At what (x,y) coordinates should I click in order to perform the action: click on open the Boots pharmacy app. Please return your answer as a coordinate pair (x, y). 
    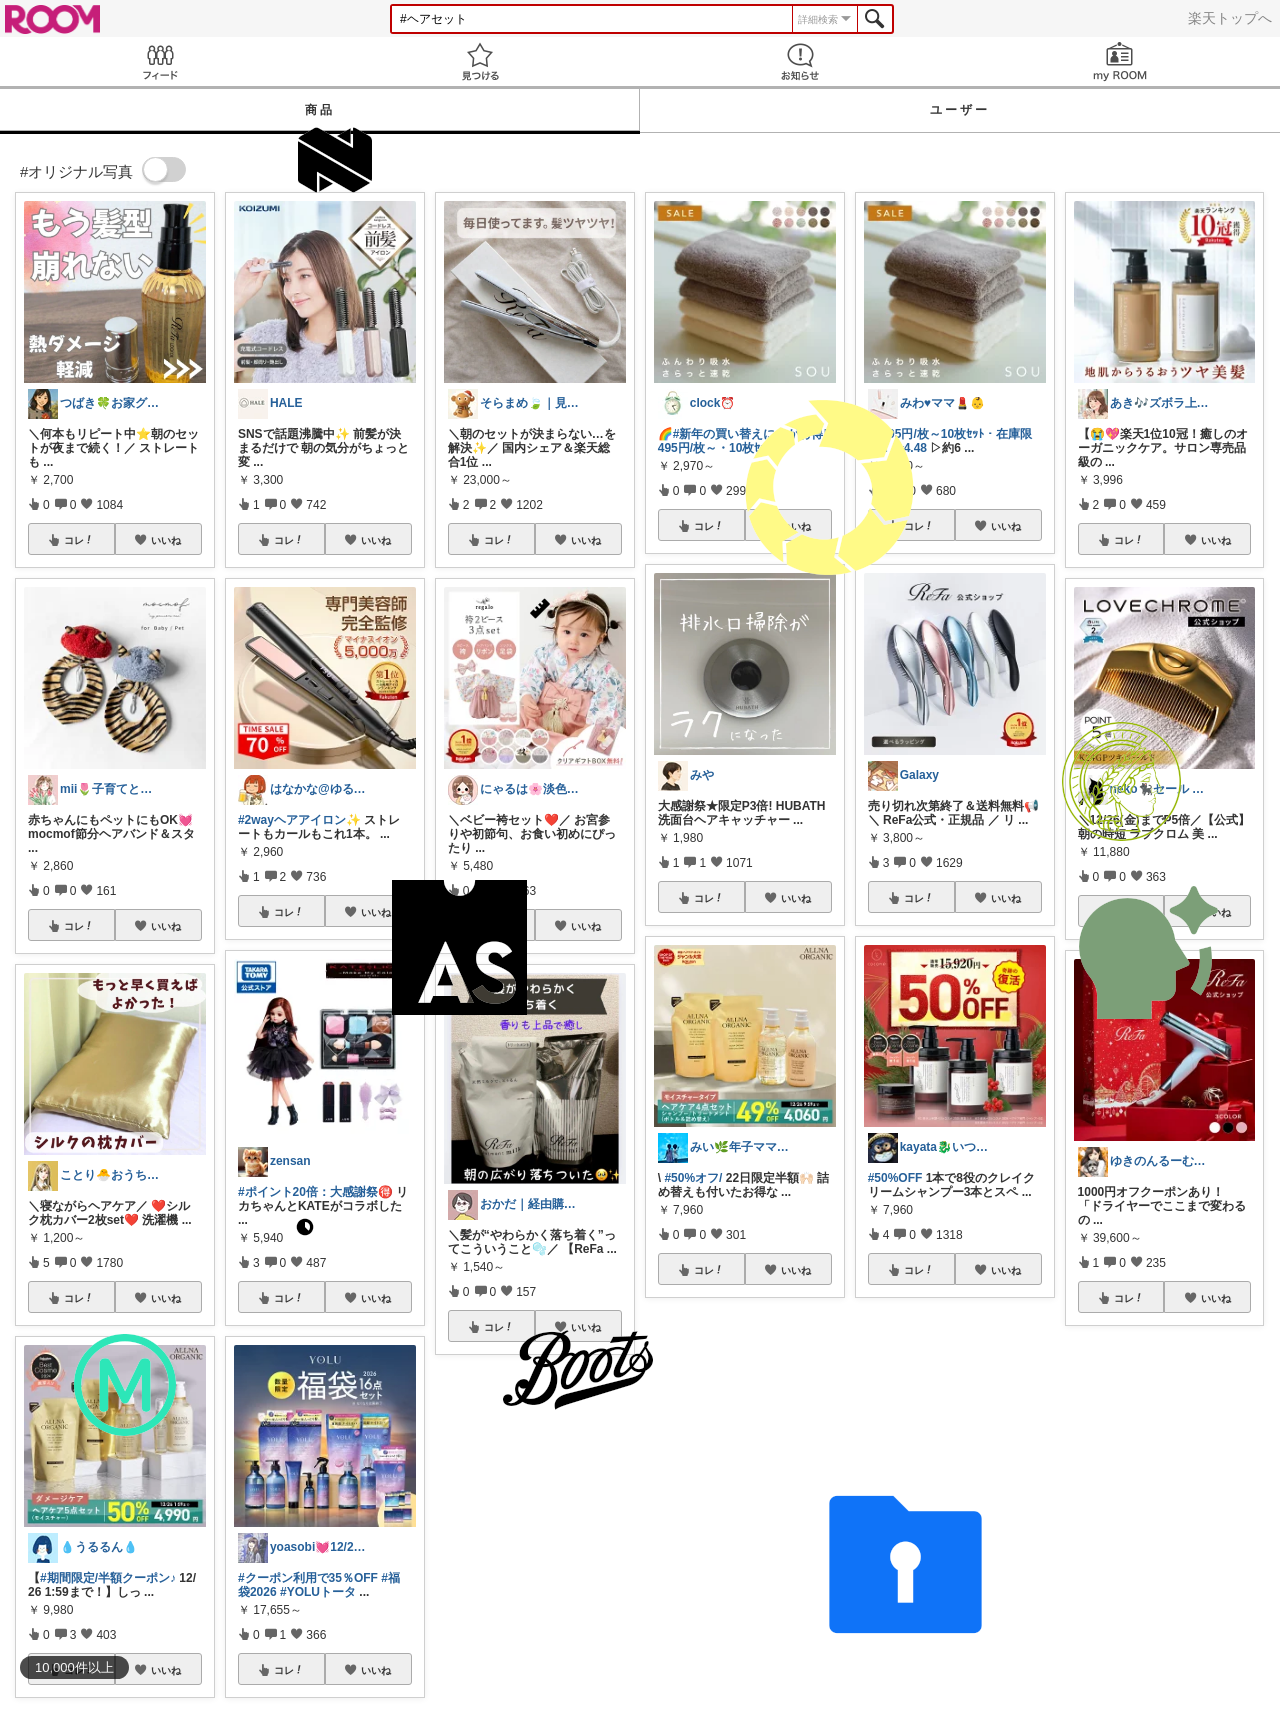
    Looking at the image, I should click on (578, 1370).